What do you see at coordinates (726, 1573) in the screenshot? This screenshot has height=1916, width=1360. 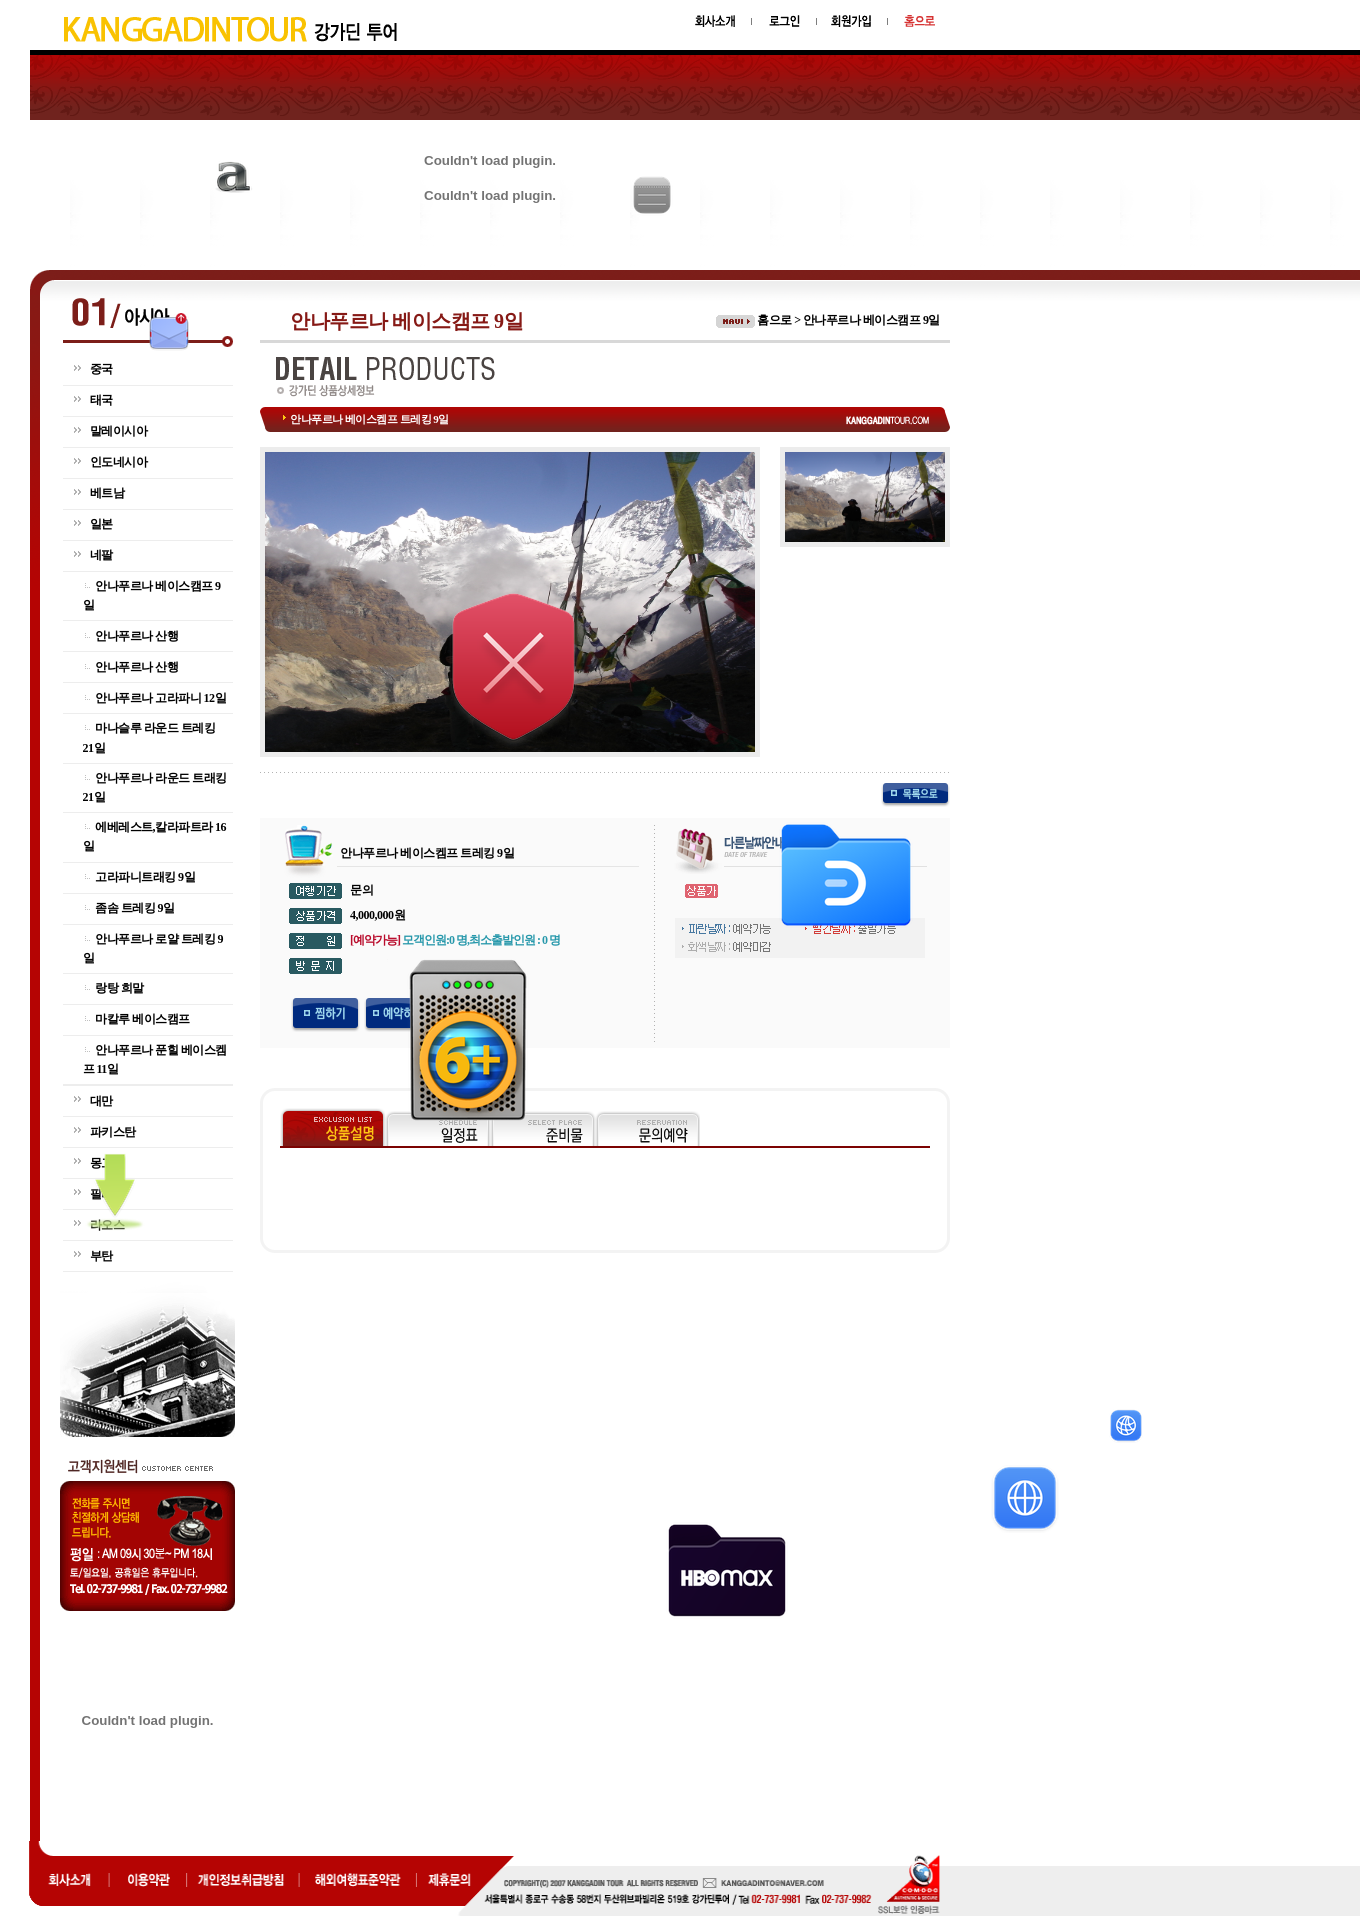 I see `open folder containing HBO Max content` at bounding box center [726, 1573].